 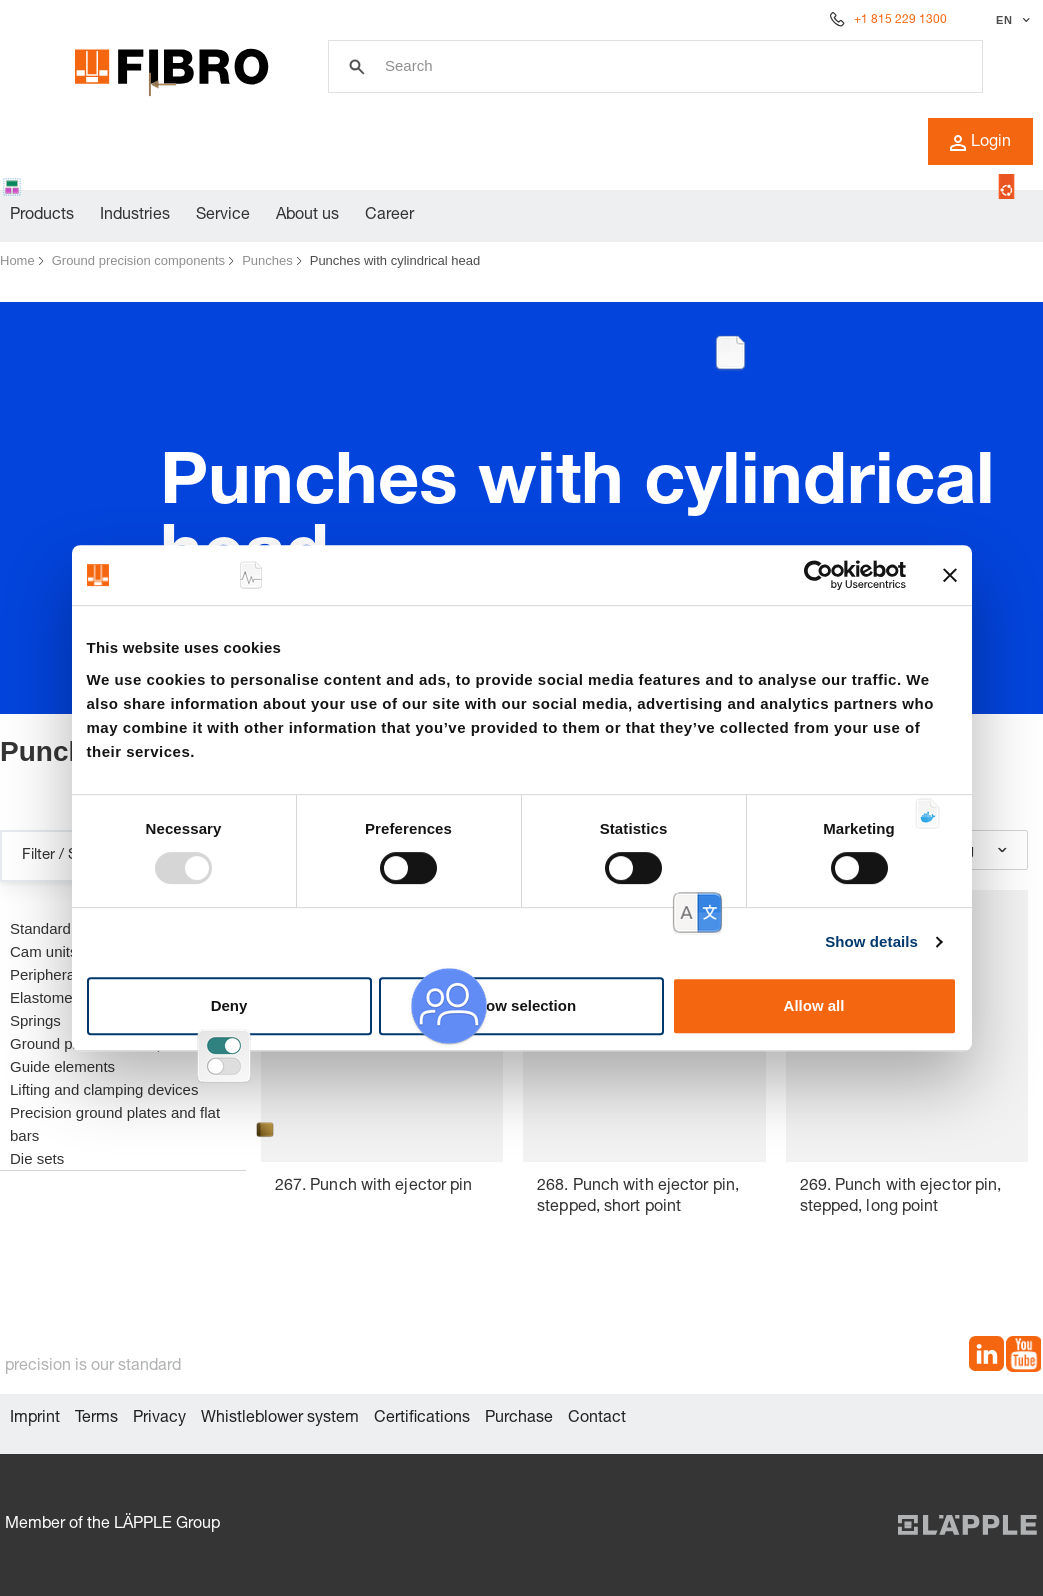 What do you see at coordinates (449, 1006) in the screenshot?
I see `access user account and personal settings` at bounding box center [449, 1006].